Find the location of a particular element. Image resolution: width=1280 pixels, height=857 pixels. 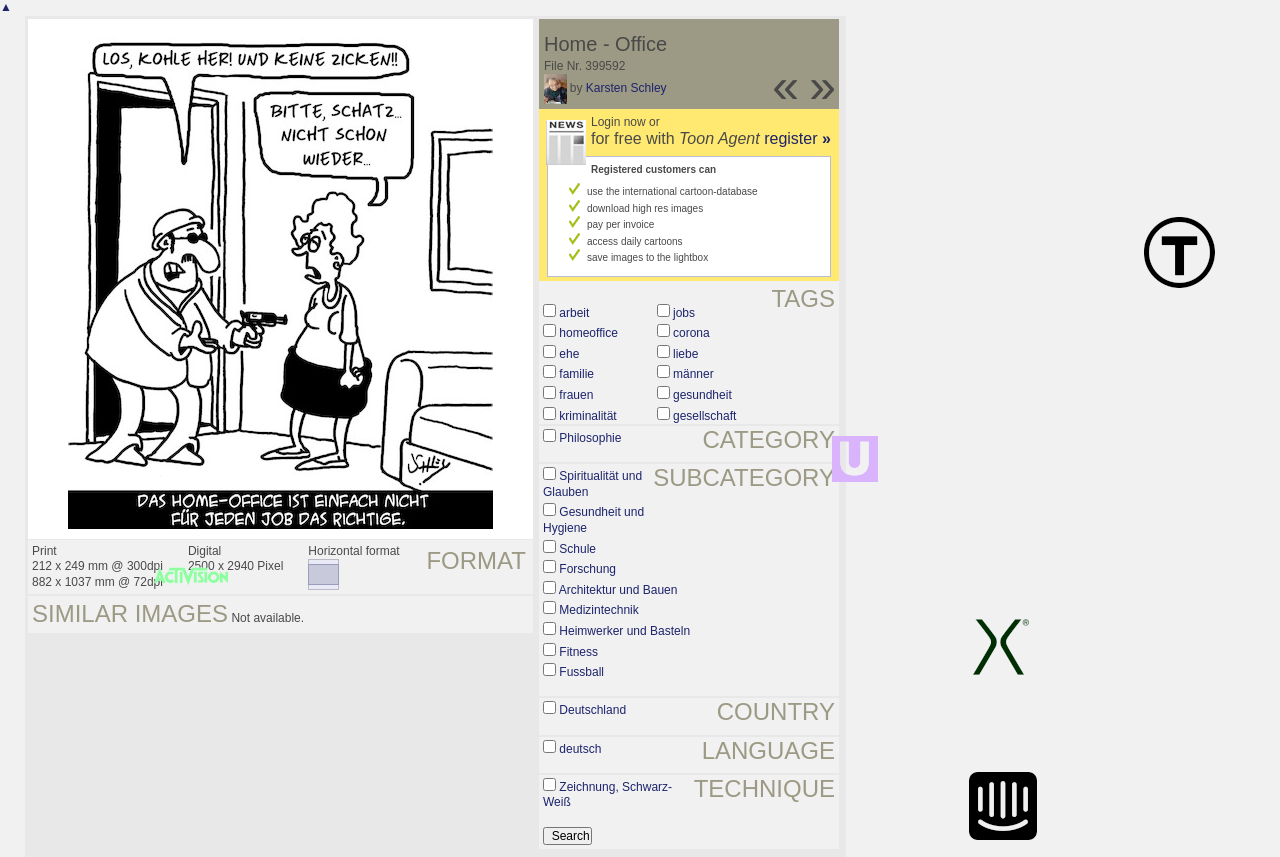

open thingiverse website or app is located at coordinates (1179, 252).